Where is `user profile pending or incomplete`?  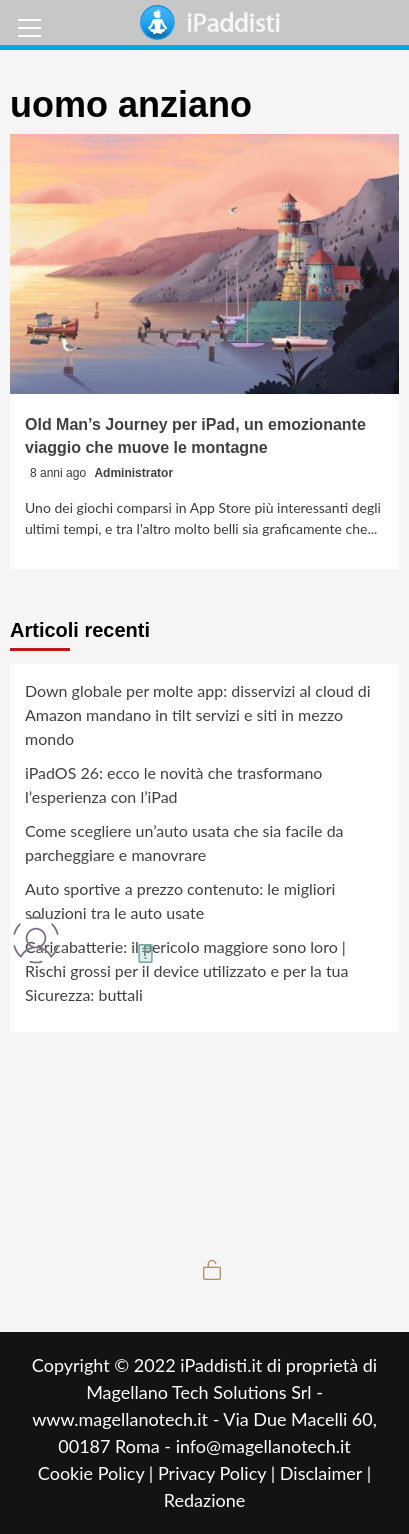 user profile pending or incomplete is located at coordinates (36, 940).